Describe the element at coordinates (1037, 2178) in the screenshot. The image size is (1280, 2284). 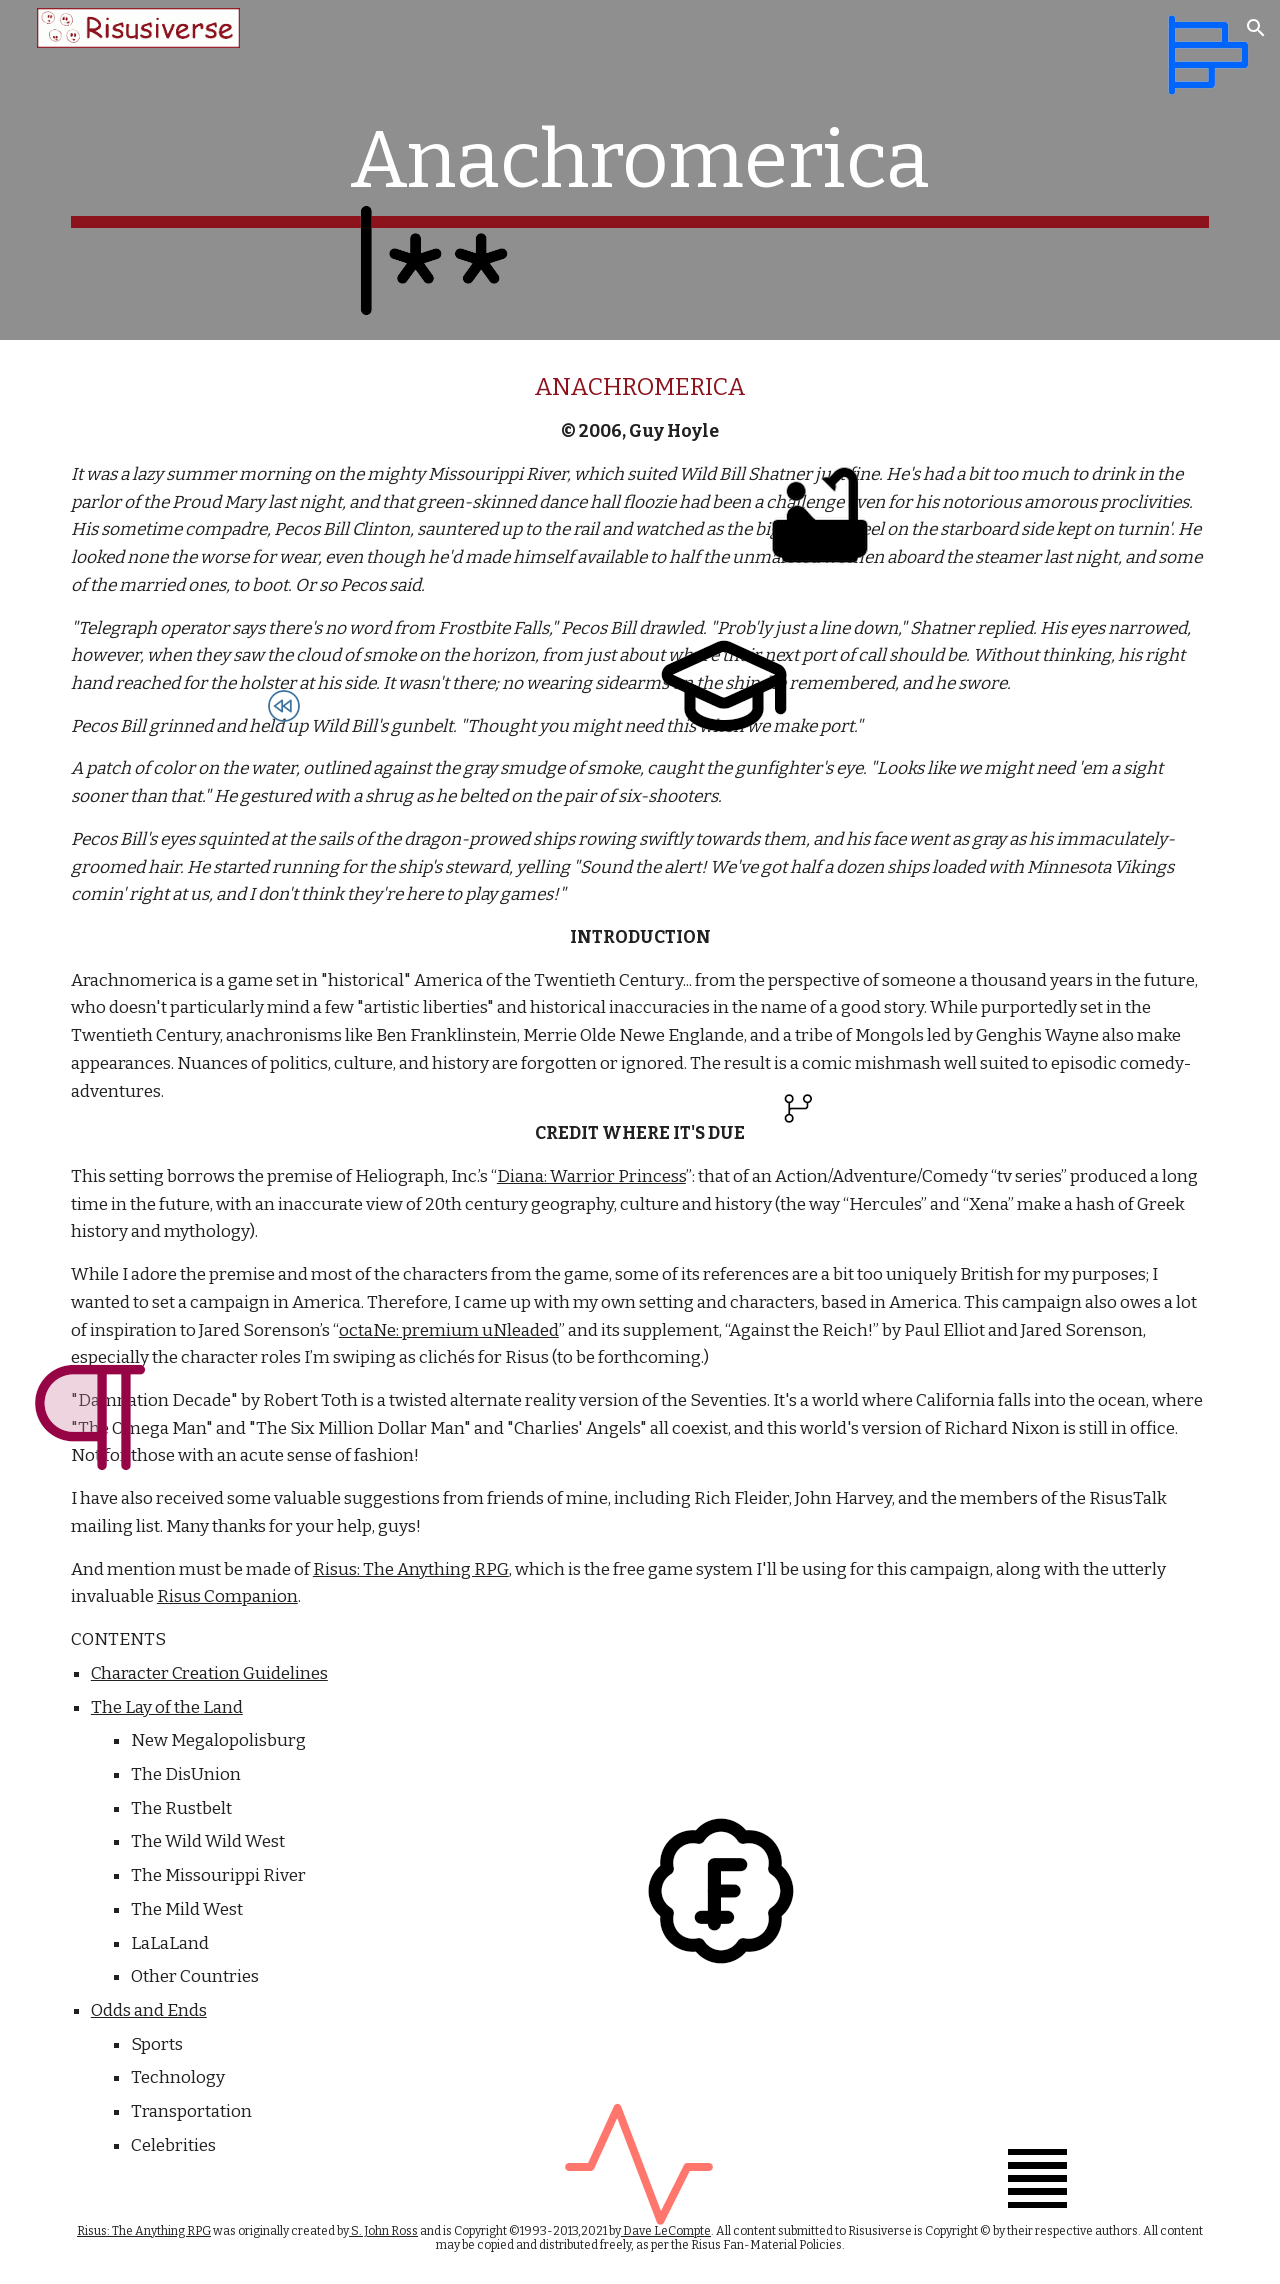
I see `justify text alignment` at that location.